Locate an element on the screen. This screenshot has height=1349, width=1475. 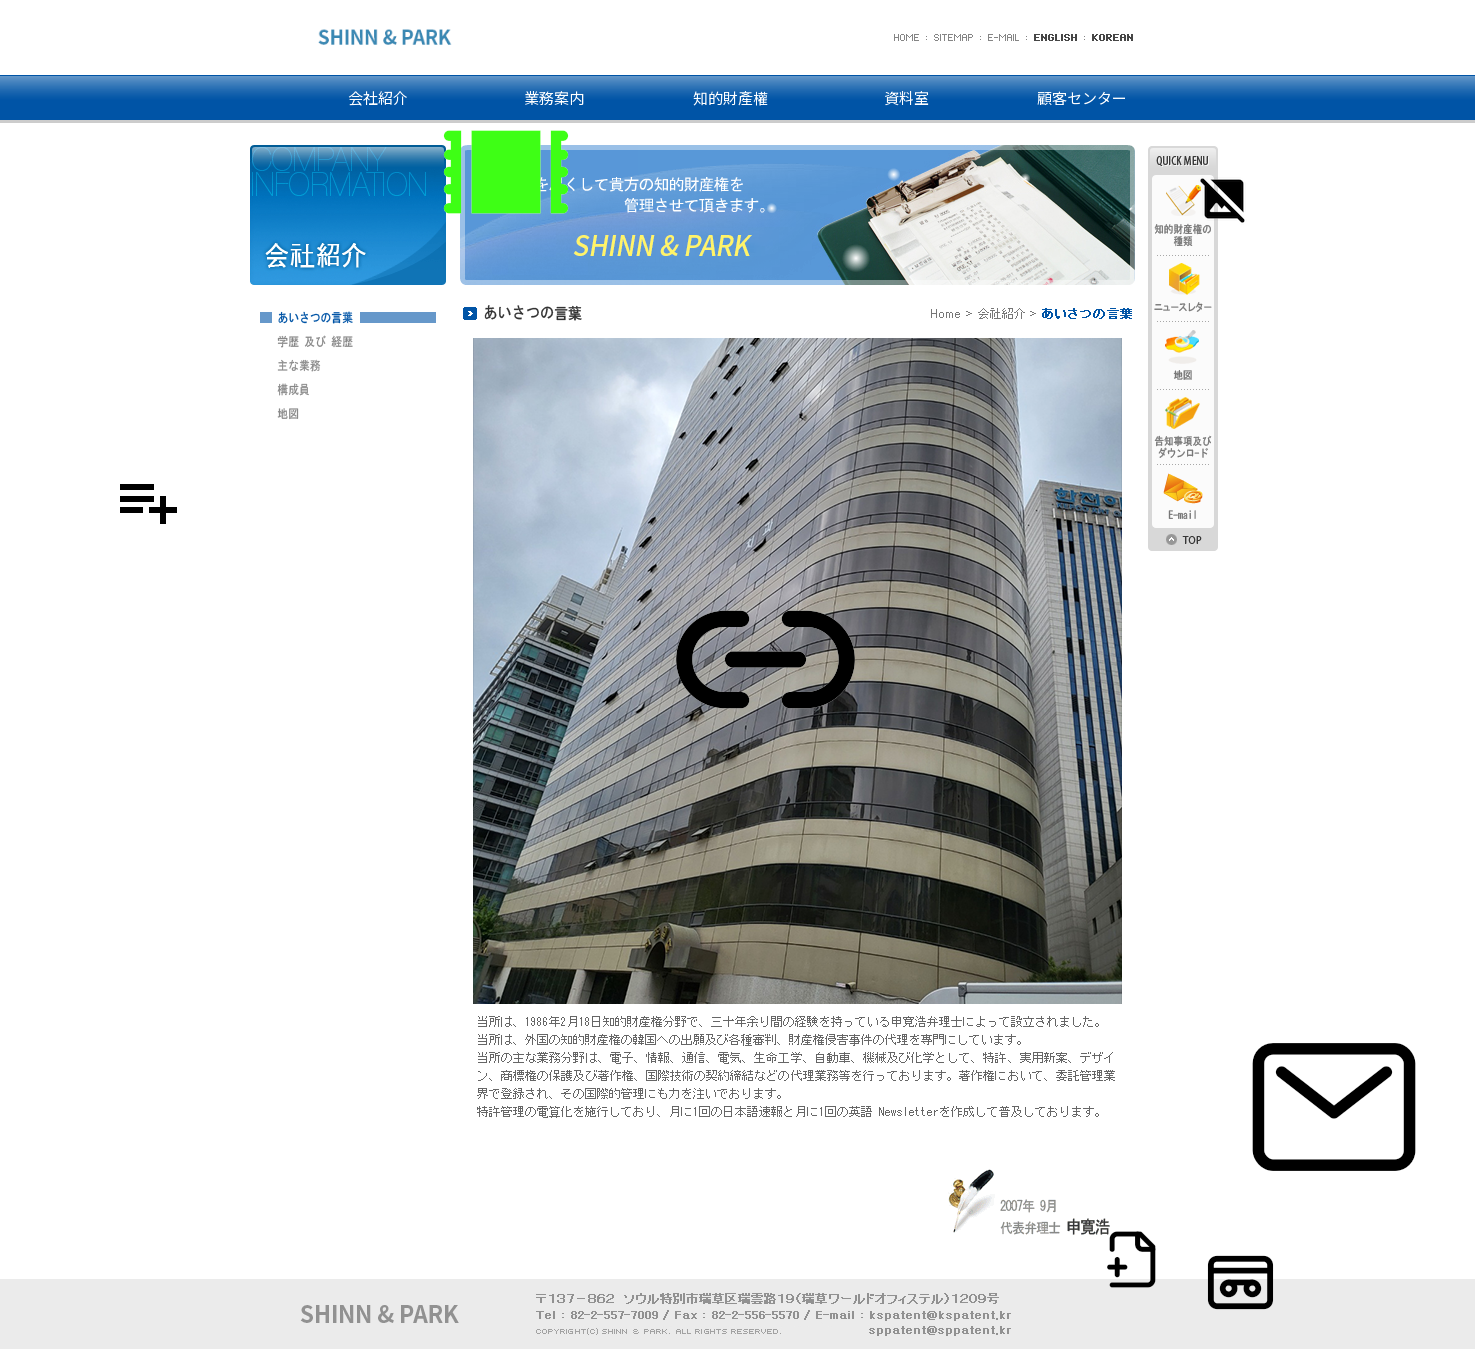
create a new file is located at coordinates (1132, 1259).